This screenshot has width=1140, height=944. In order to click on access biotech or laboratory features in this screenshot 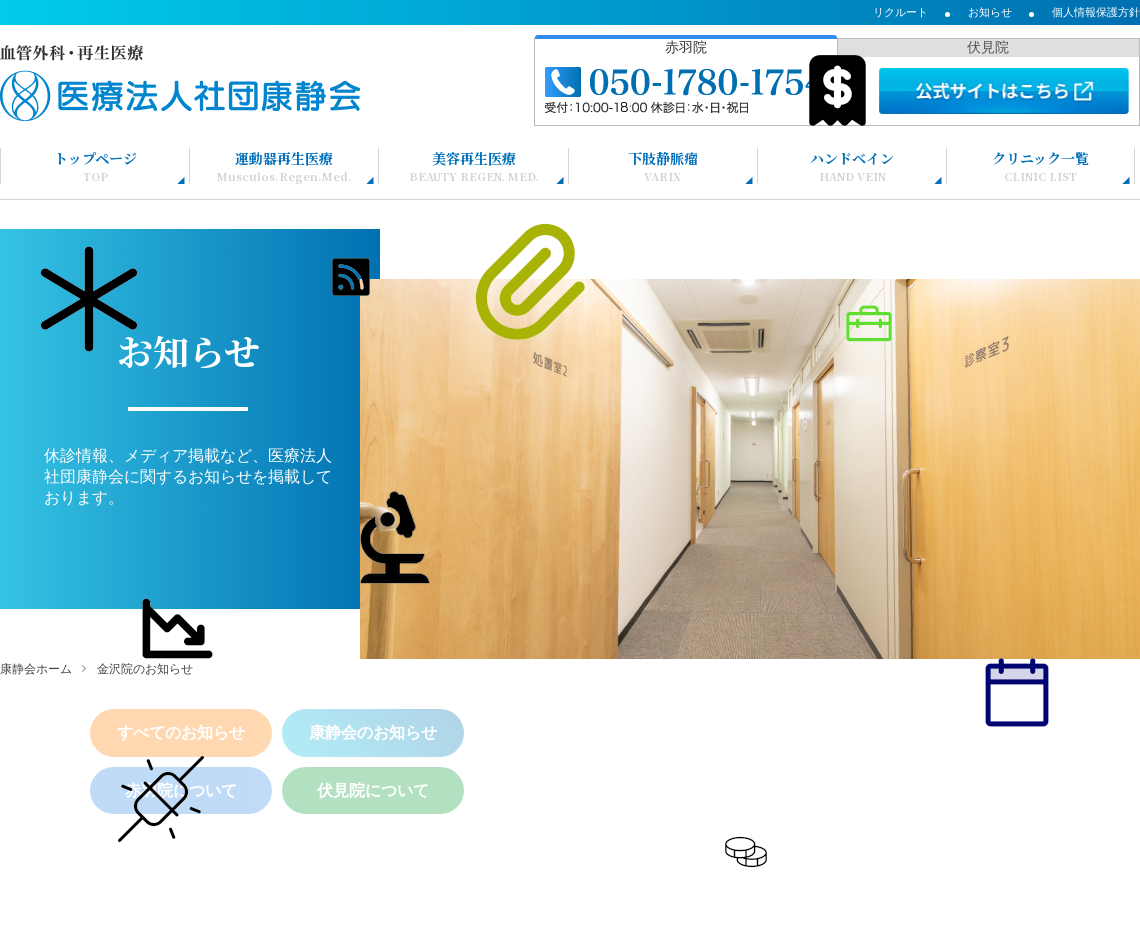, I will do `click(395, 539)`.